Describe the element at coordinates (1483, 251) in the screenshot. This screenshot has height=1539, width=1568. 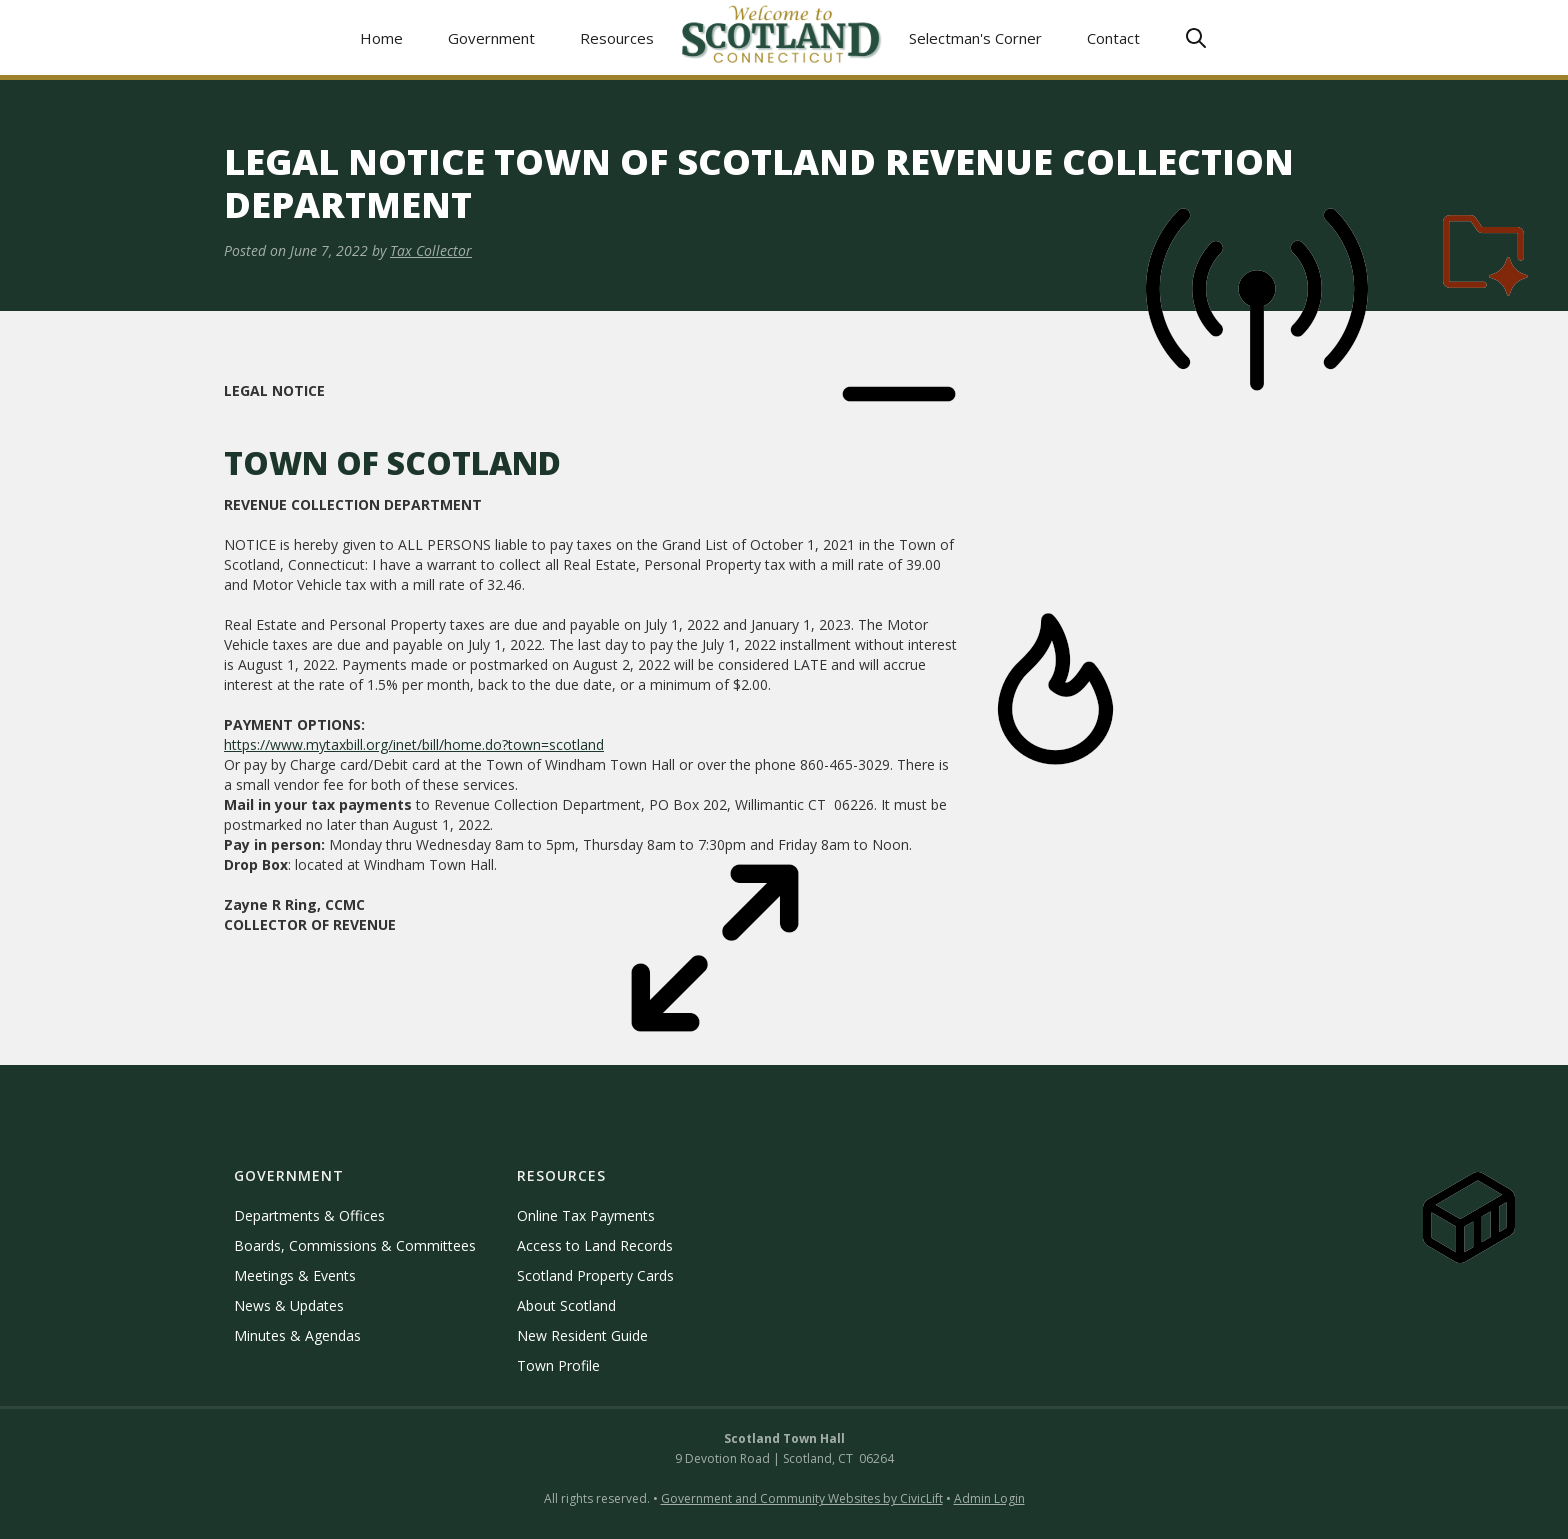
I see `create a new space or workspace` at that location.